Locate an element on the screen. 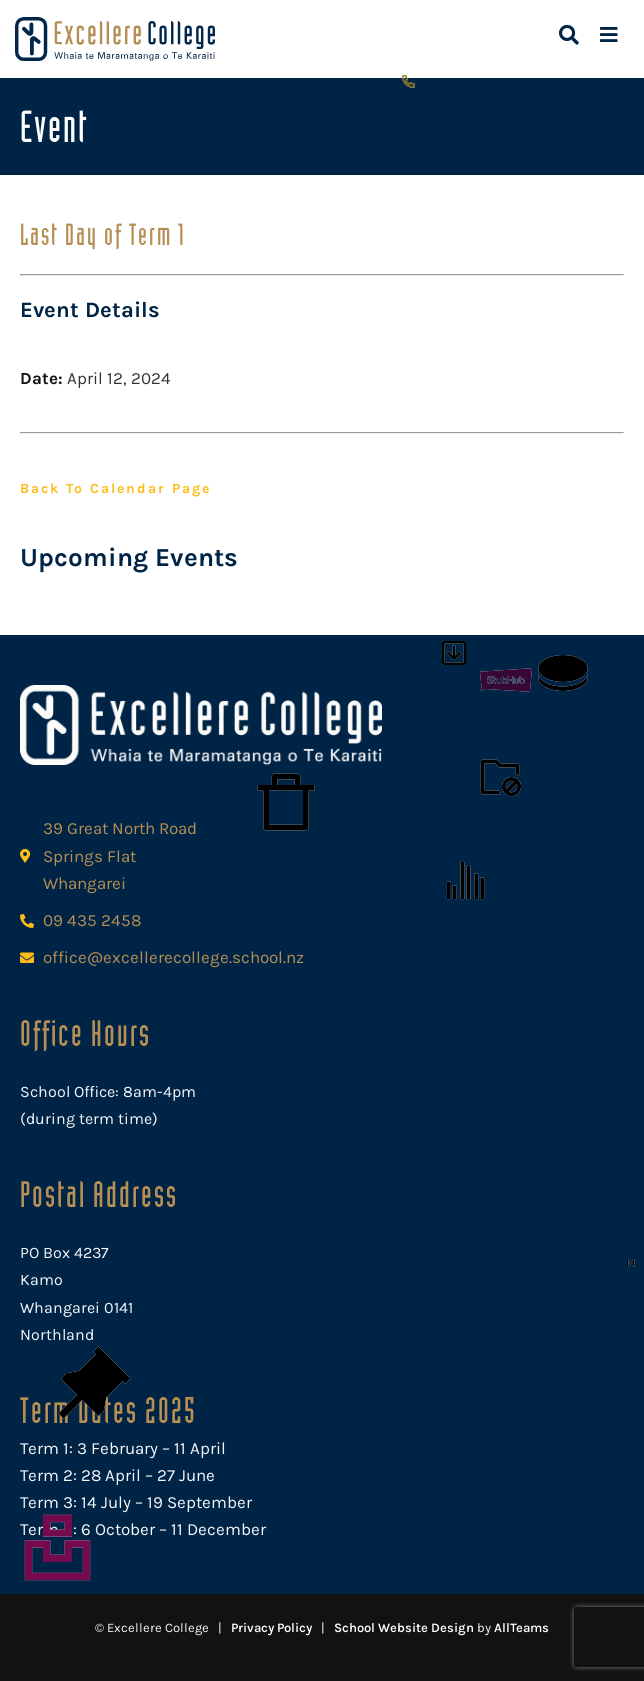 This screenshot has width=644, height=1681. open the StubHub app is located at coordinates (506, 680).